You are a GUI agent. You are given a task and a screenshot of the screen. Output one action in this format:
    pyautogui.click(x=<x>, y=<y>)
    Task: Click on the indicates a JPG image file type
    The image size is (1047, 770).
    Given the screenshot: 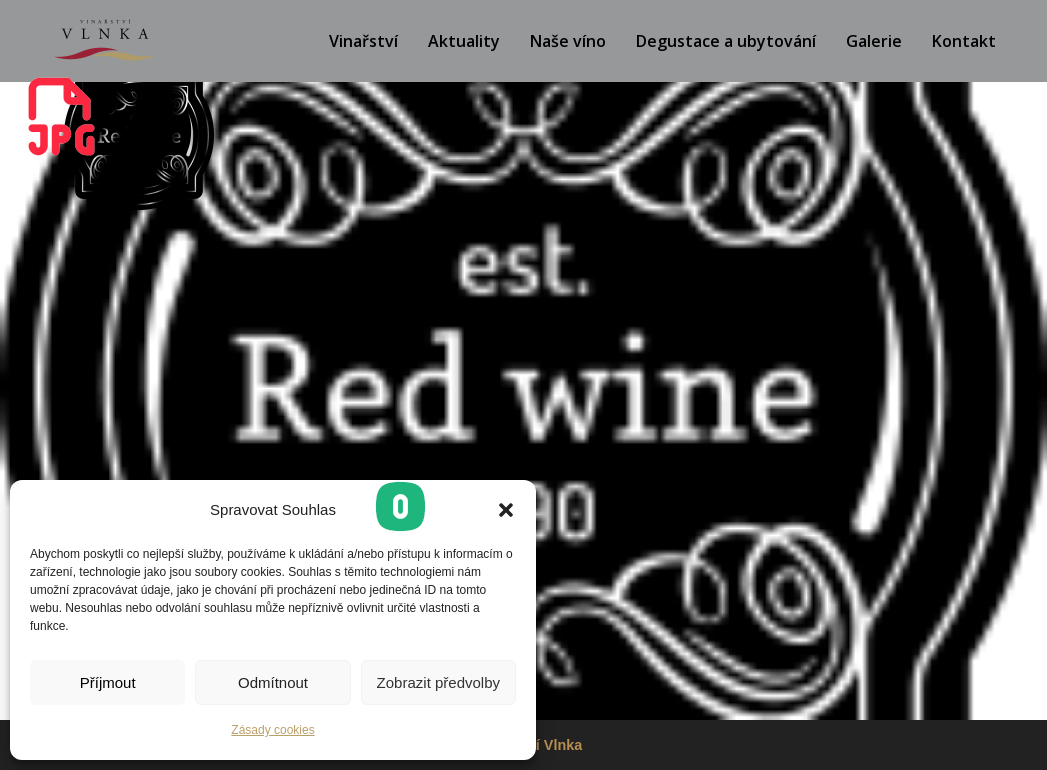 What is the action you would take?
    pyautogui.click(x=59, y=116)
    